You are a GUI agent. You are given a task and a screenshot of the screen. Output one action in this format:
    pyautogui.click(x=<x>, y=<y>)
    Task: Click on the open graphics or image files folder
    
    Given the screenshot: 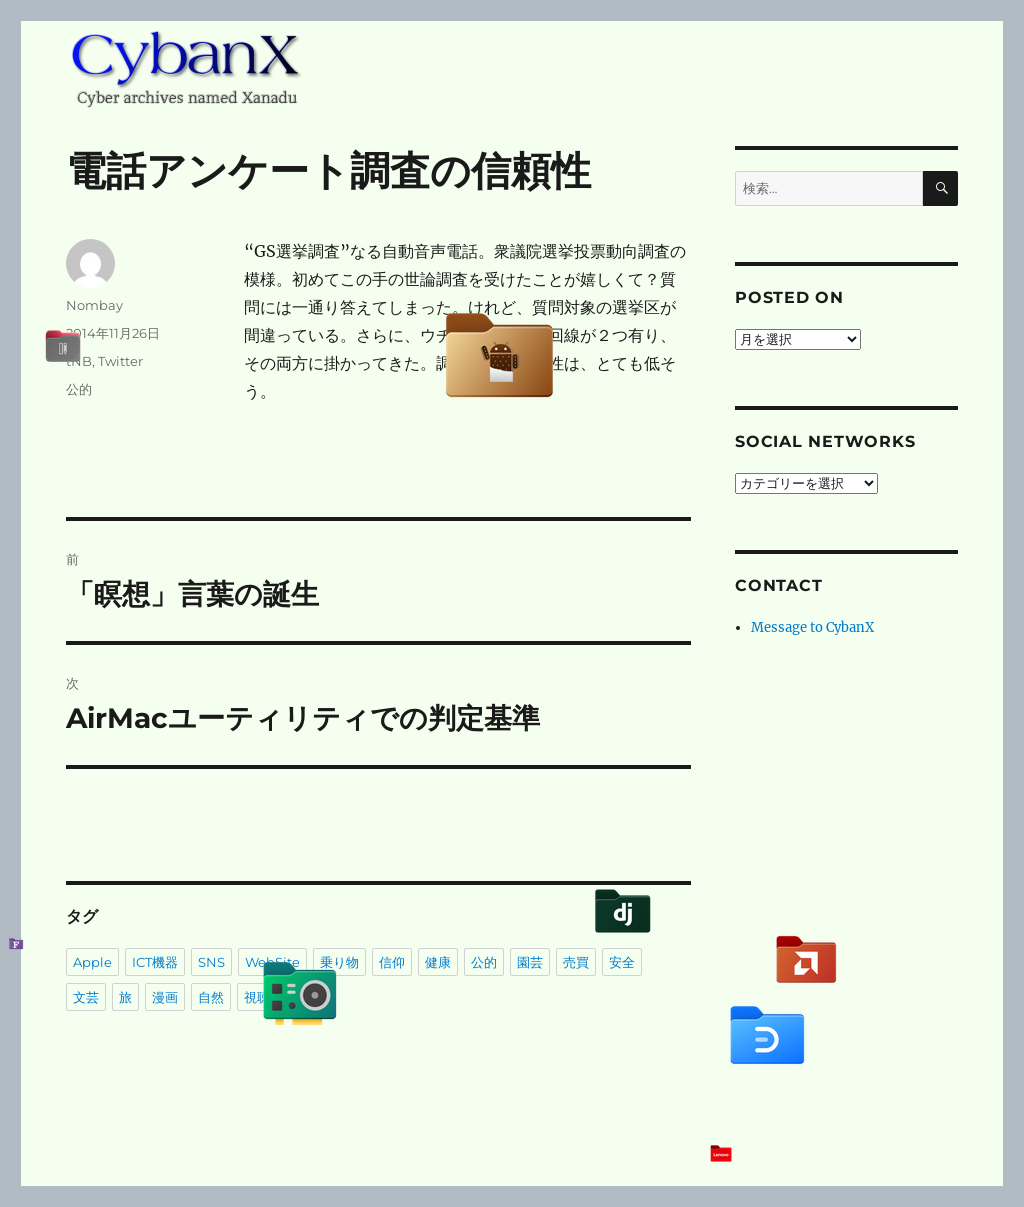 What is the action you would take?
    pyautogui.click(x=299, y=992)
    